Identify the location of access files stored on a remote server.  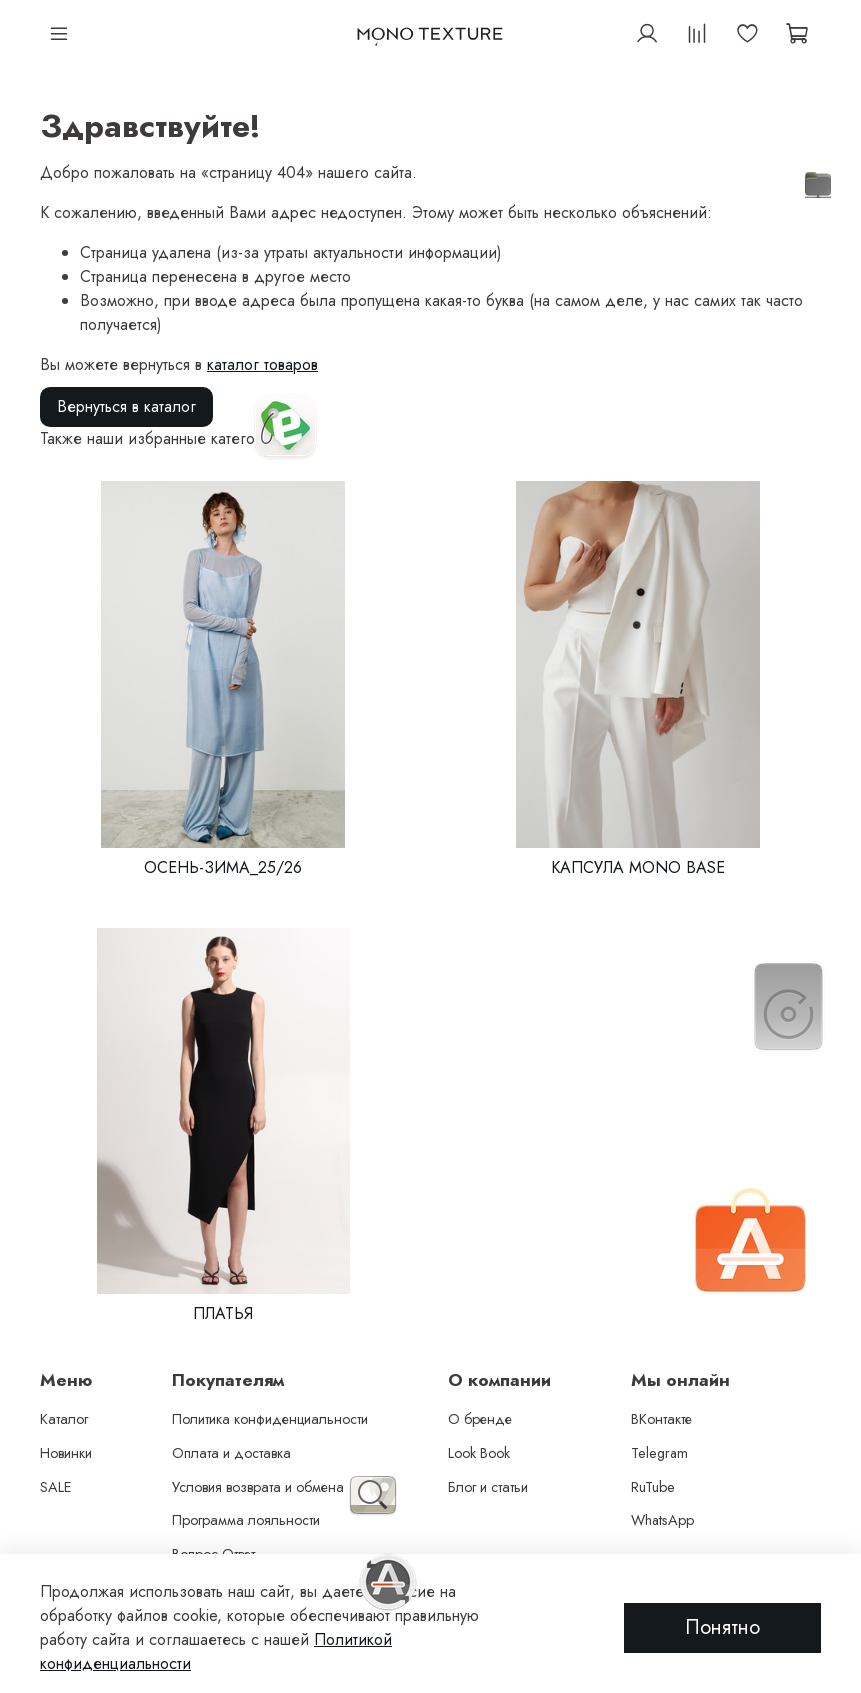
(818, 185).